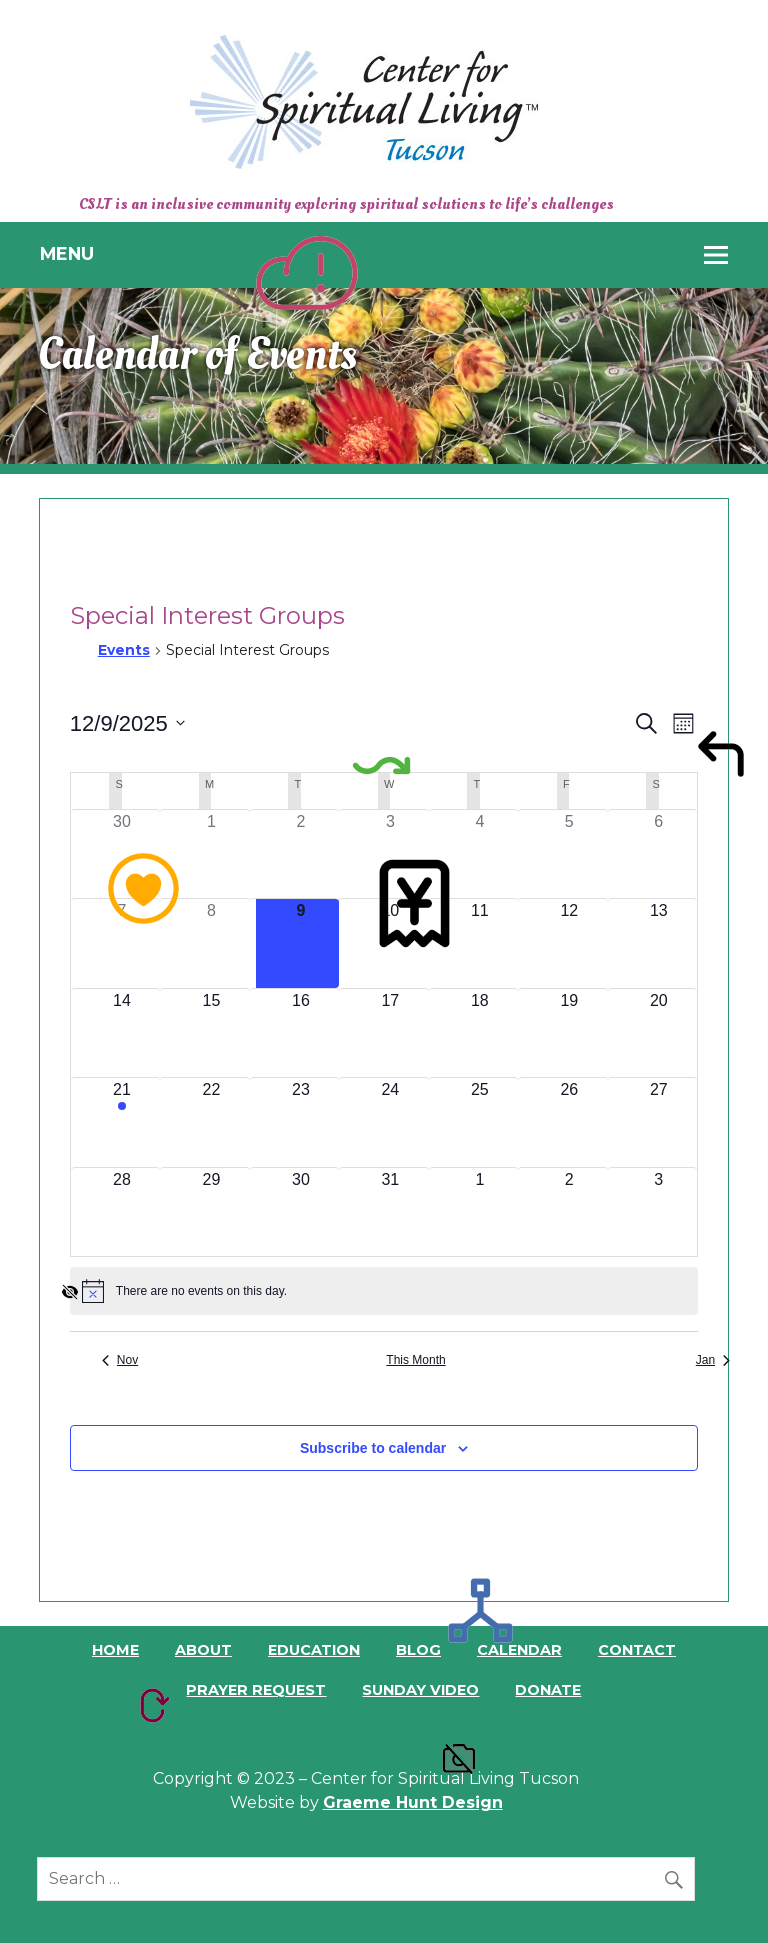 The width and height of the screenshot is (768, 1943). I want to click on indicates a flowing or wave-like transition downward, so click(381, 765).